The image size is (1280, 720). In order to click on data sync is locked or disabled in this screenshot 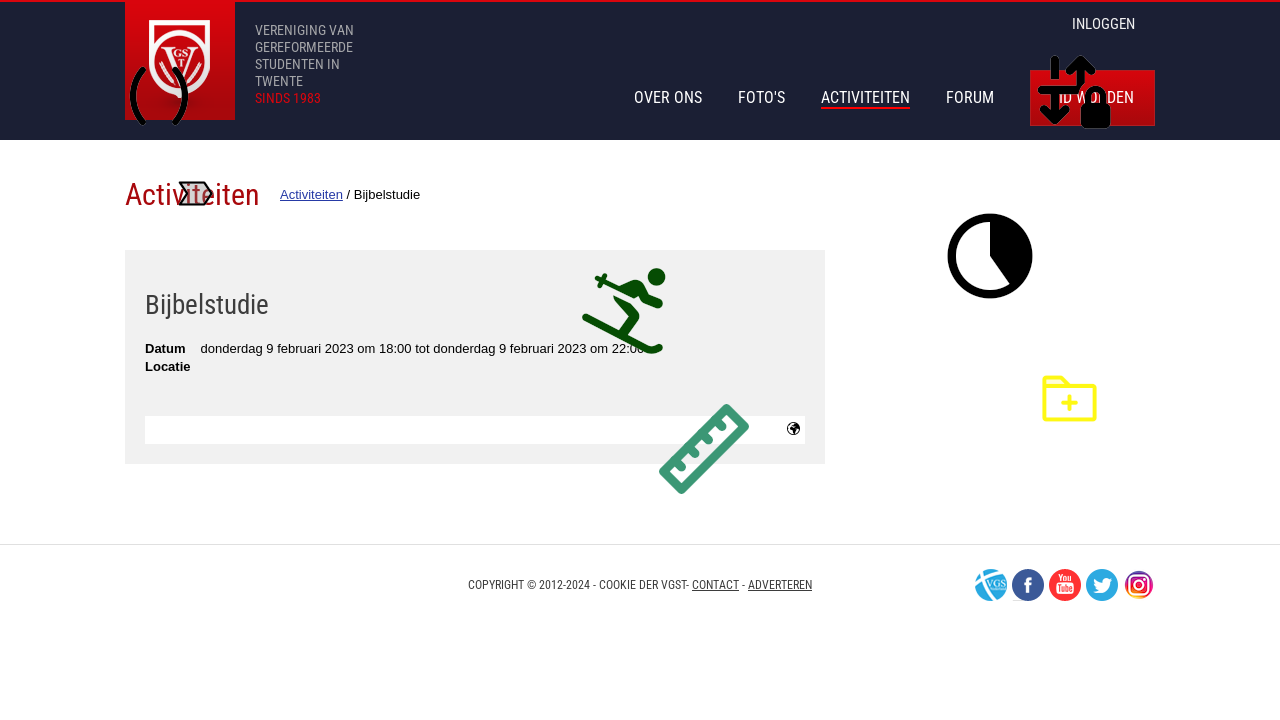, I will do `click(1072, 90)`.